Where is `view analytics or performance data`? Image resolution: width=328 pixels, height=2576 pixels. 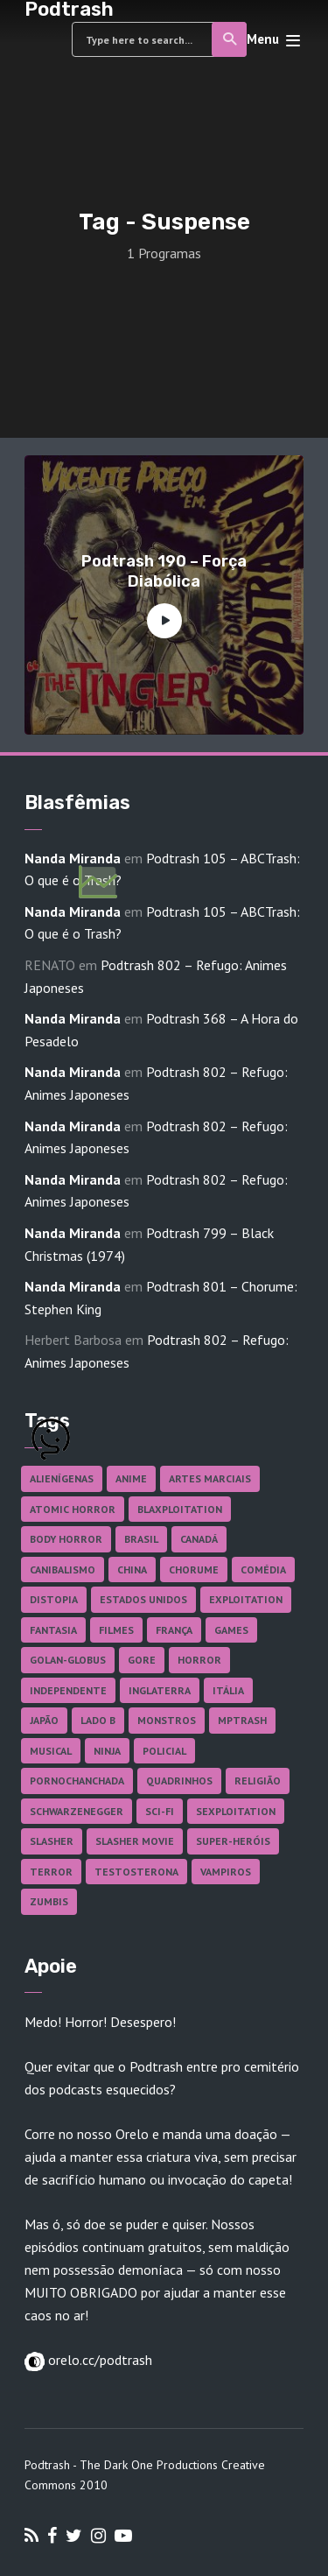
view analytics or performance data is located at coordinates (98, 882).